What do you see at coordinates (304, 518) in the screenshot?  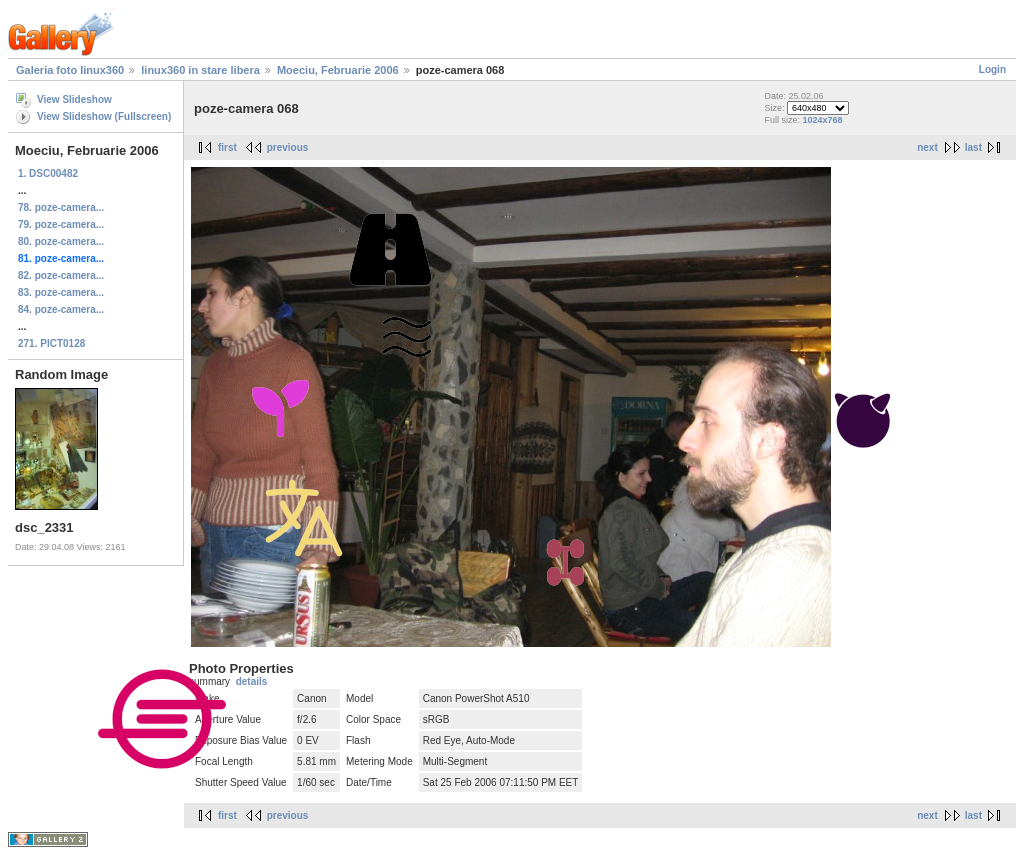 I see `change language settings` at bounding box center [304, 518].